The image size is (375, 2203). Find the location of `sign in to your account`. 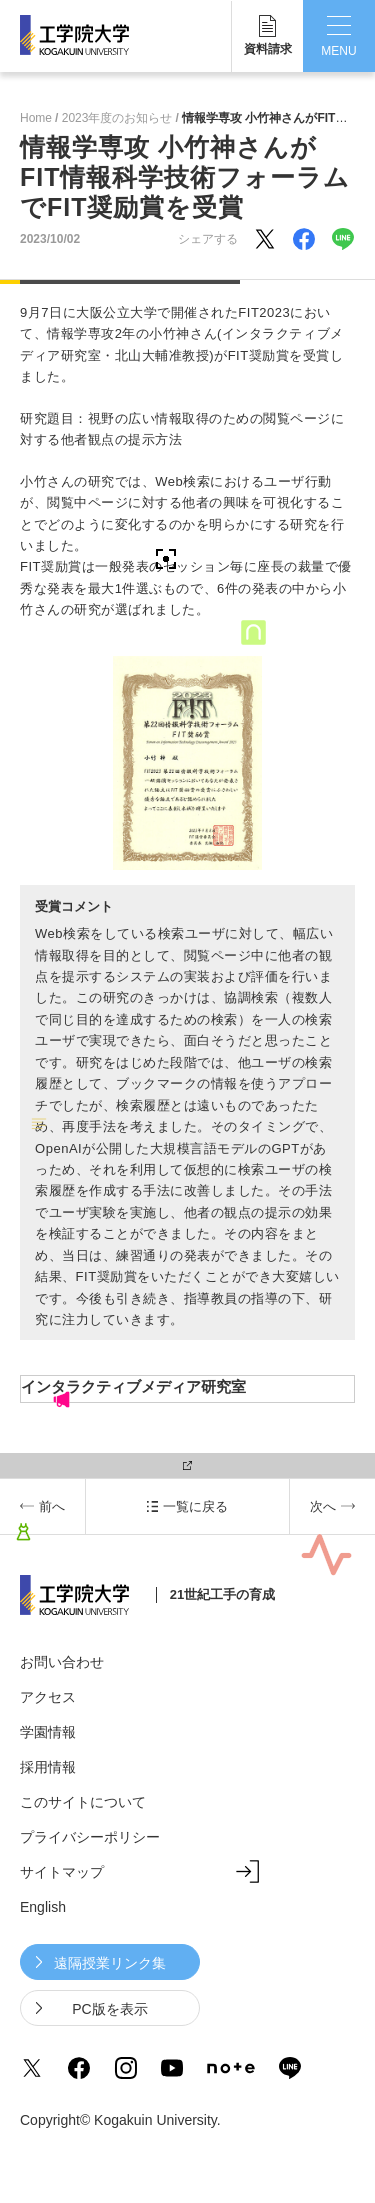

sign in to your account is located at coordinates (249, 1871).